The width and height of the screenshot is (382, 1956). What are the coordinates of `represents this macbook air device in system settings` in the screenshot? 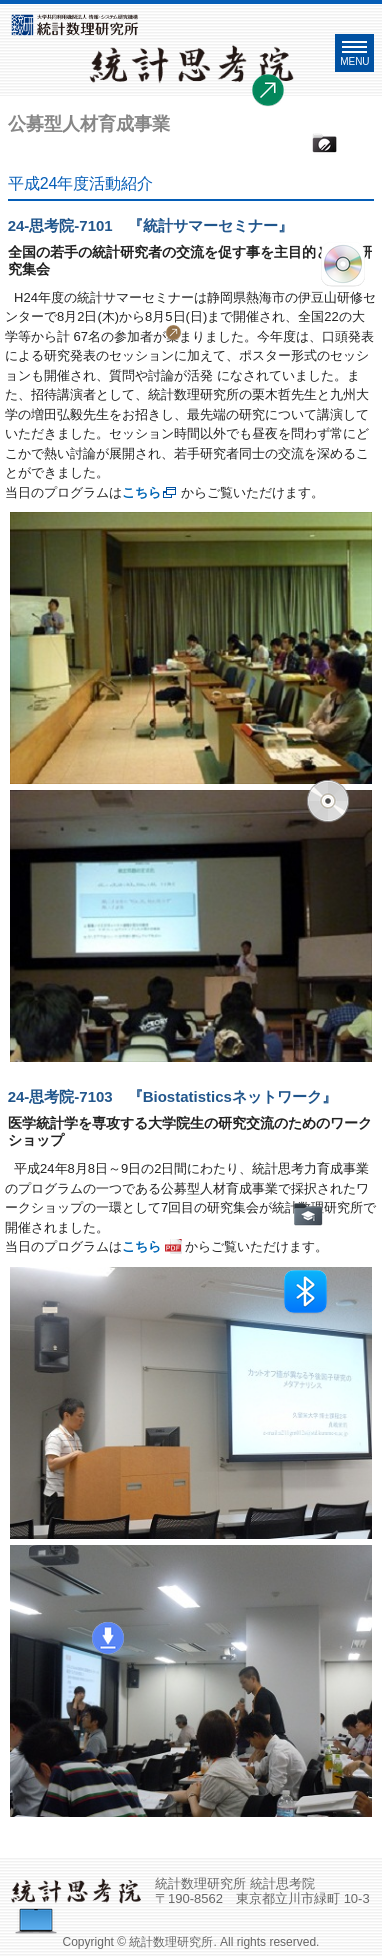 It's located at (36, 1919).